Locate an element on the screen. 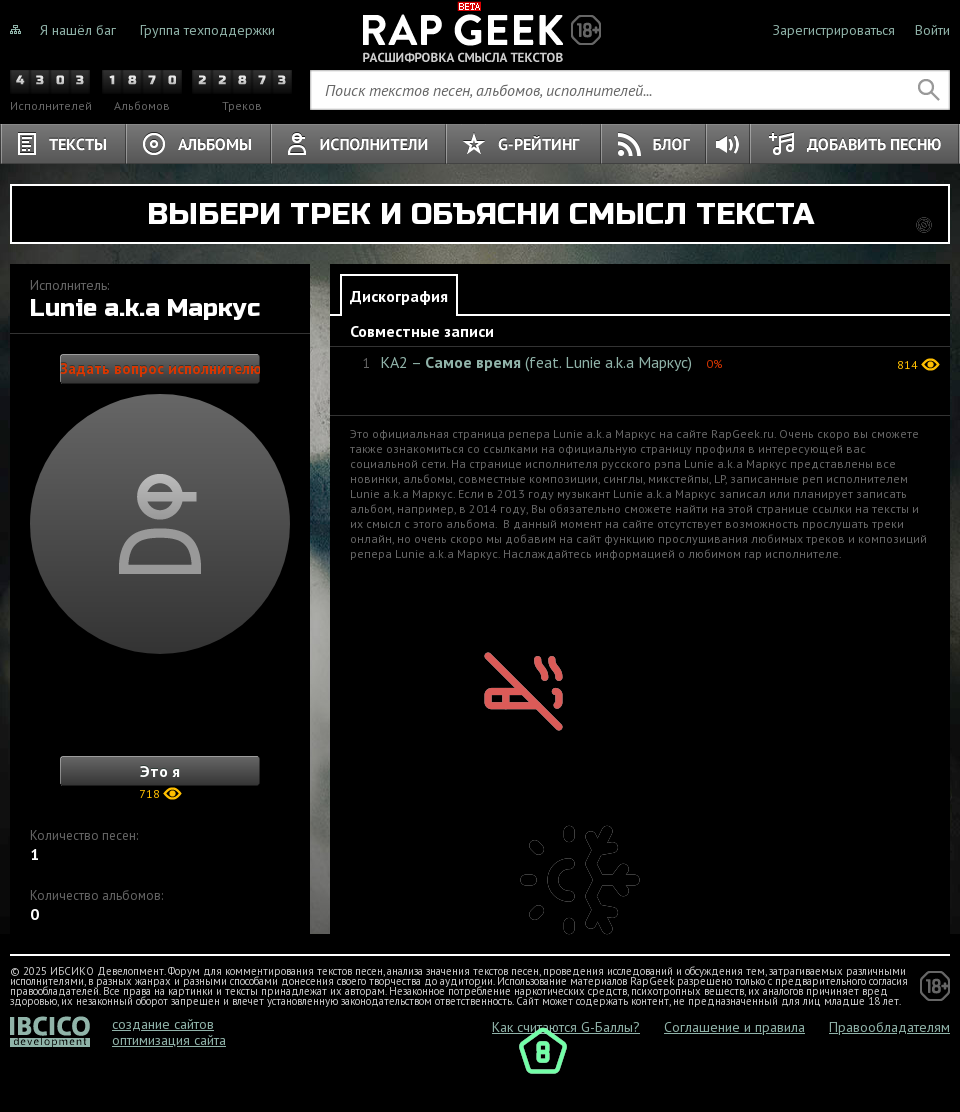  no smoking allowed in this area is located at coordinates (523, 691).